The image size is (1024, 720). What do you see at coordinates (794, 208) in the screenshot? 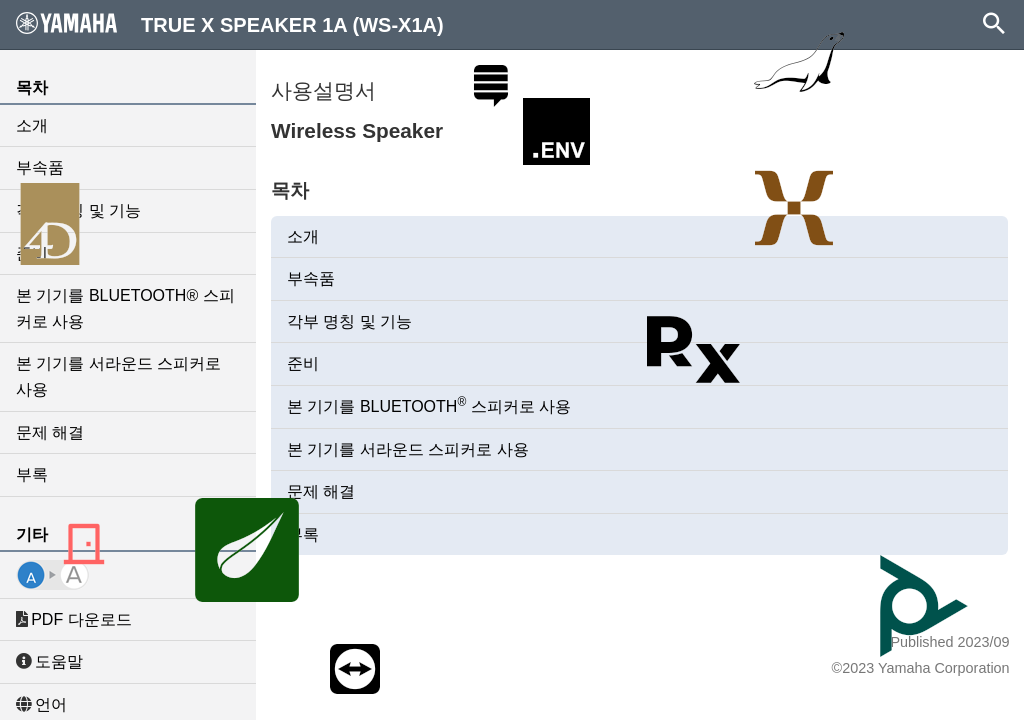
I see `mixpanel logo` at bounding box center [794, 208].